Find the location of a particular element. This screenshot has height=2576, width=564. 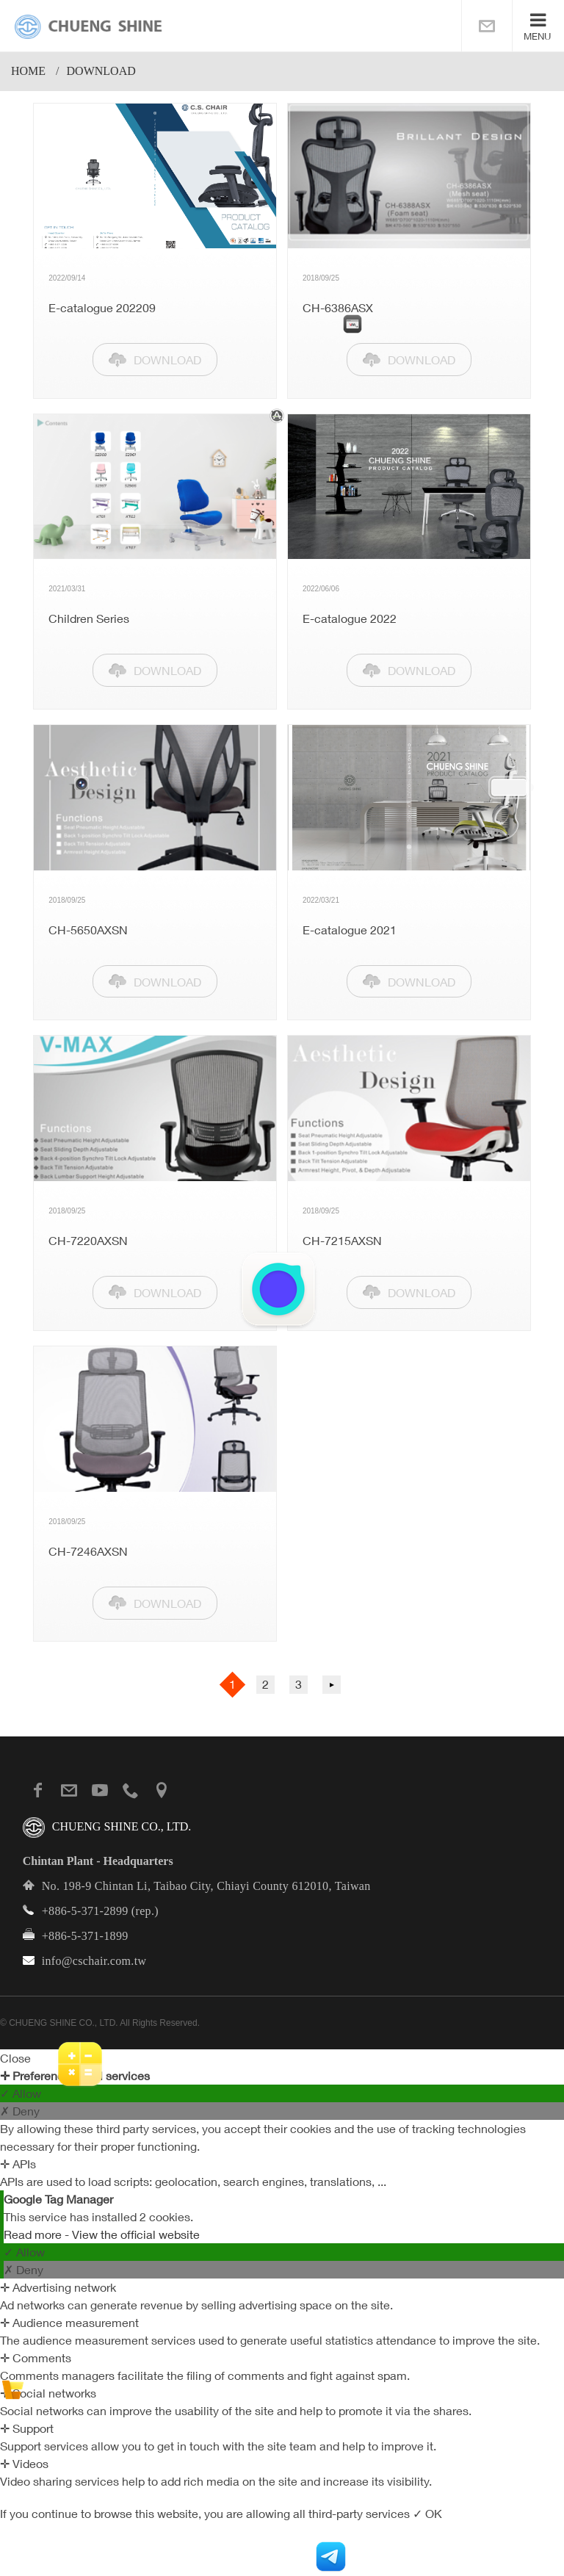

open pcb calculator app is located at coordinates (80, 2064).